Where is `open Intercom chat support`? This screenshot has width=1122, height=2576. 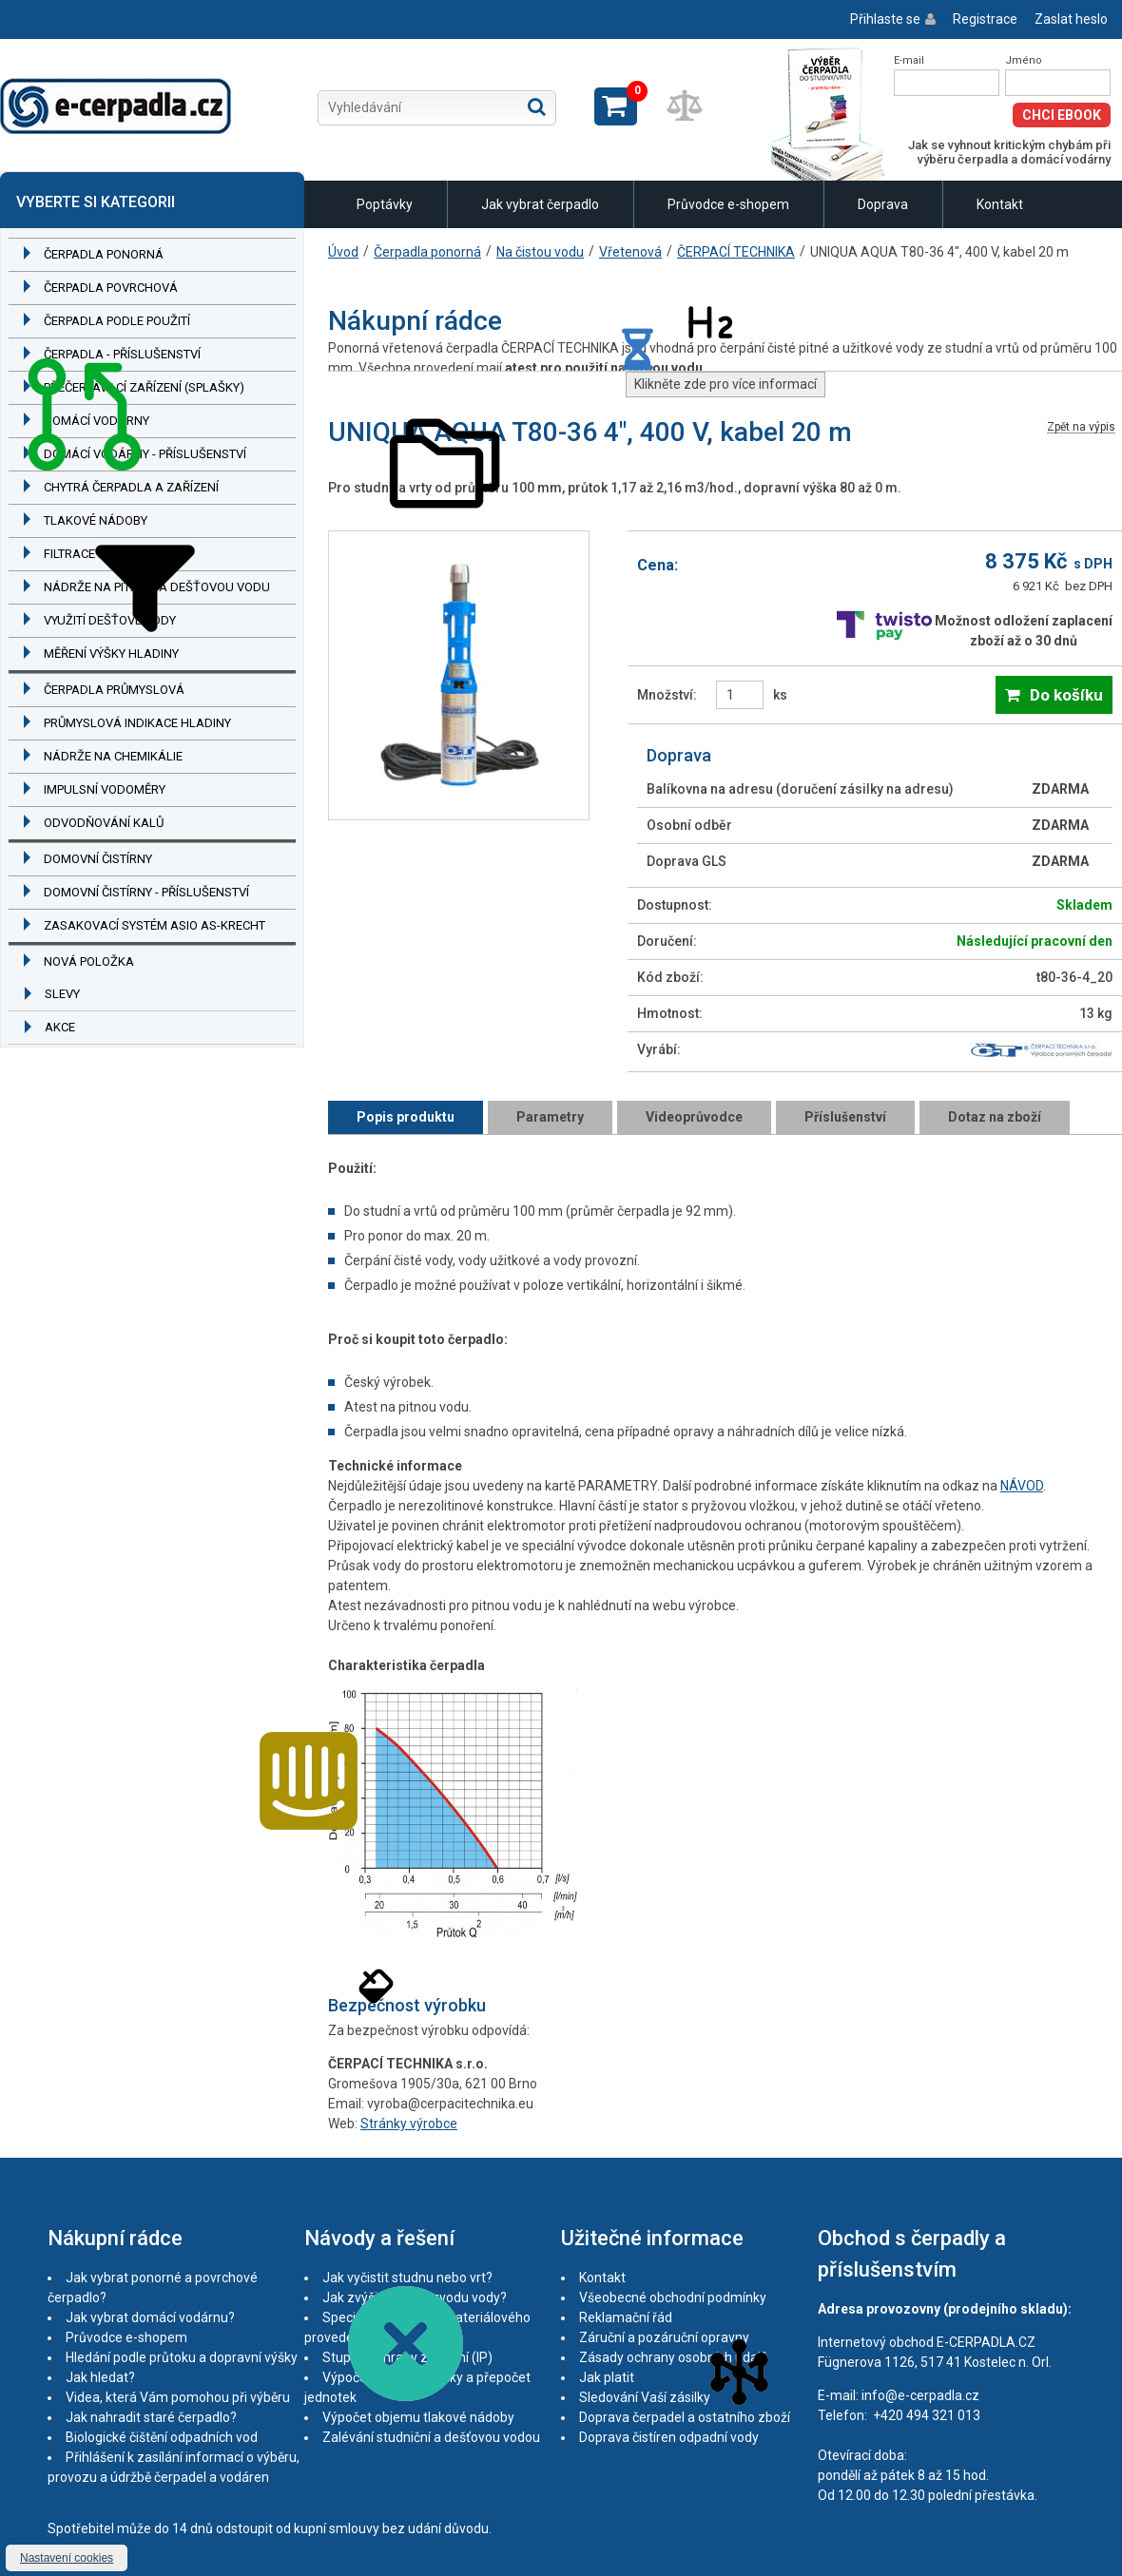 open Intercom chat support is located at coordinates (308, 1780).